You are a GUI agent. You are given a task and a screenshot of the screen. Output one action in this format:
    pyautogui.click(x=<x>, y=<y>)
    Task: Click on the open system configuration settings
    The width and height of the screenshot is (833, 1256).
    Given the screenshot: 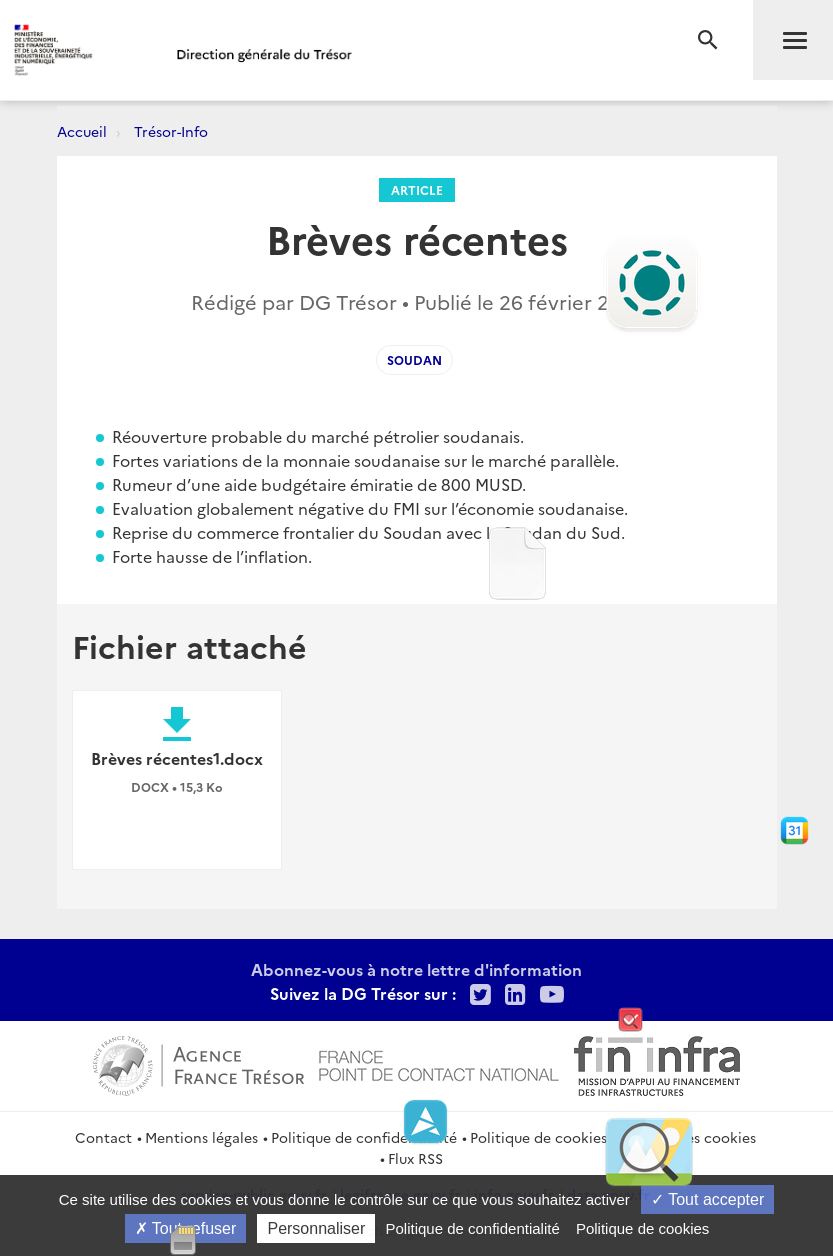 What is the action you would take?
    pyautogui.click(x=630, y=1019)
    